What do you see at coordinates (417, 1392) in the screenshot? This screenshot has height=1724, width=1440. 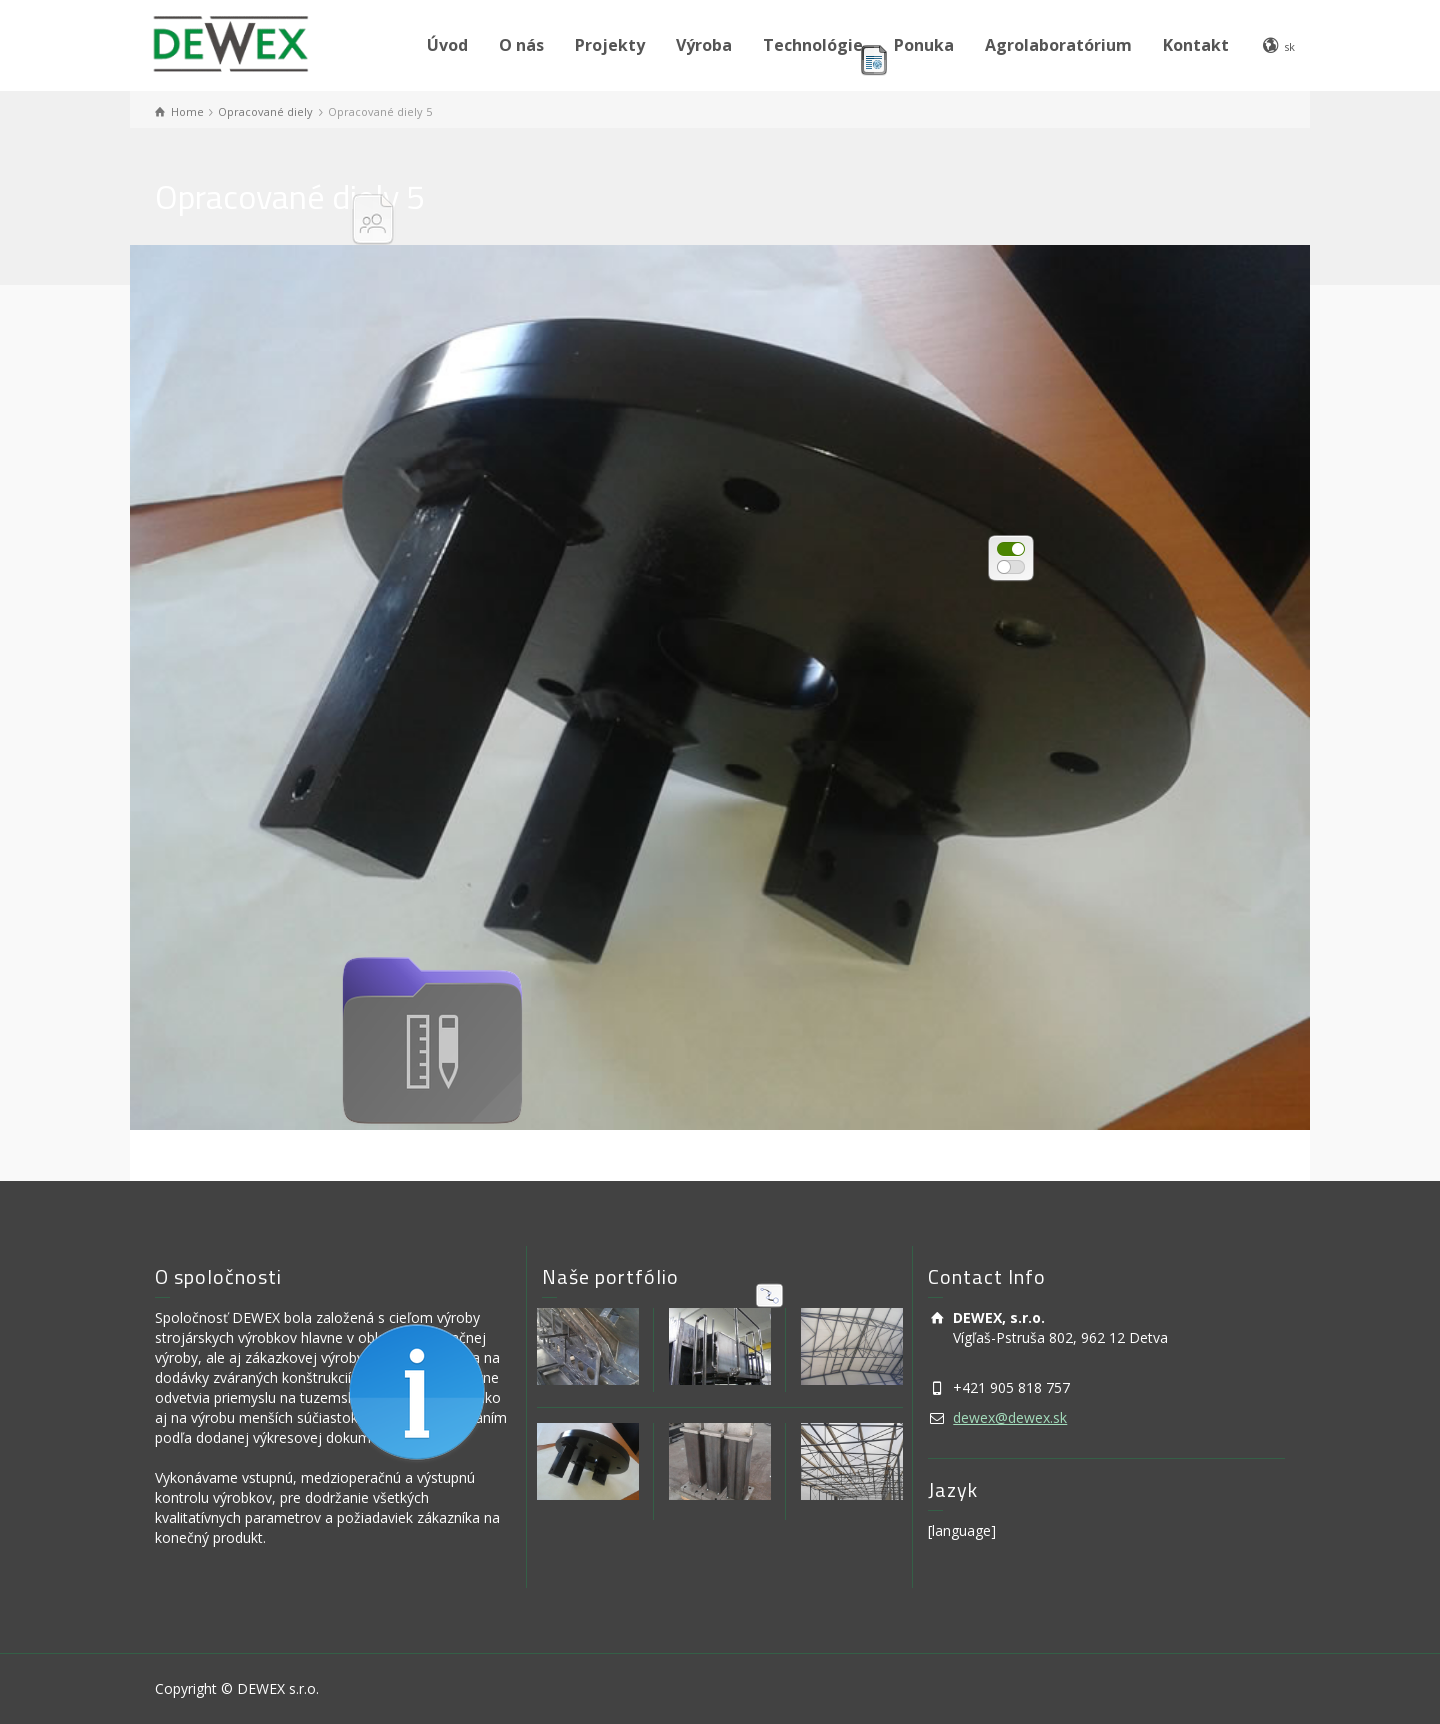 I see `view information or details about an application` at bounding box center [417, 1392].